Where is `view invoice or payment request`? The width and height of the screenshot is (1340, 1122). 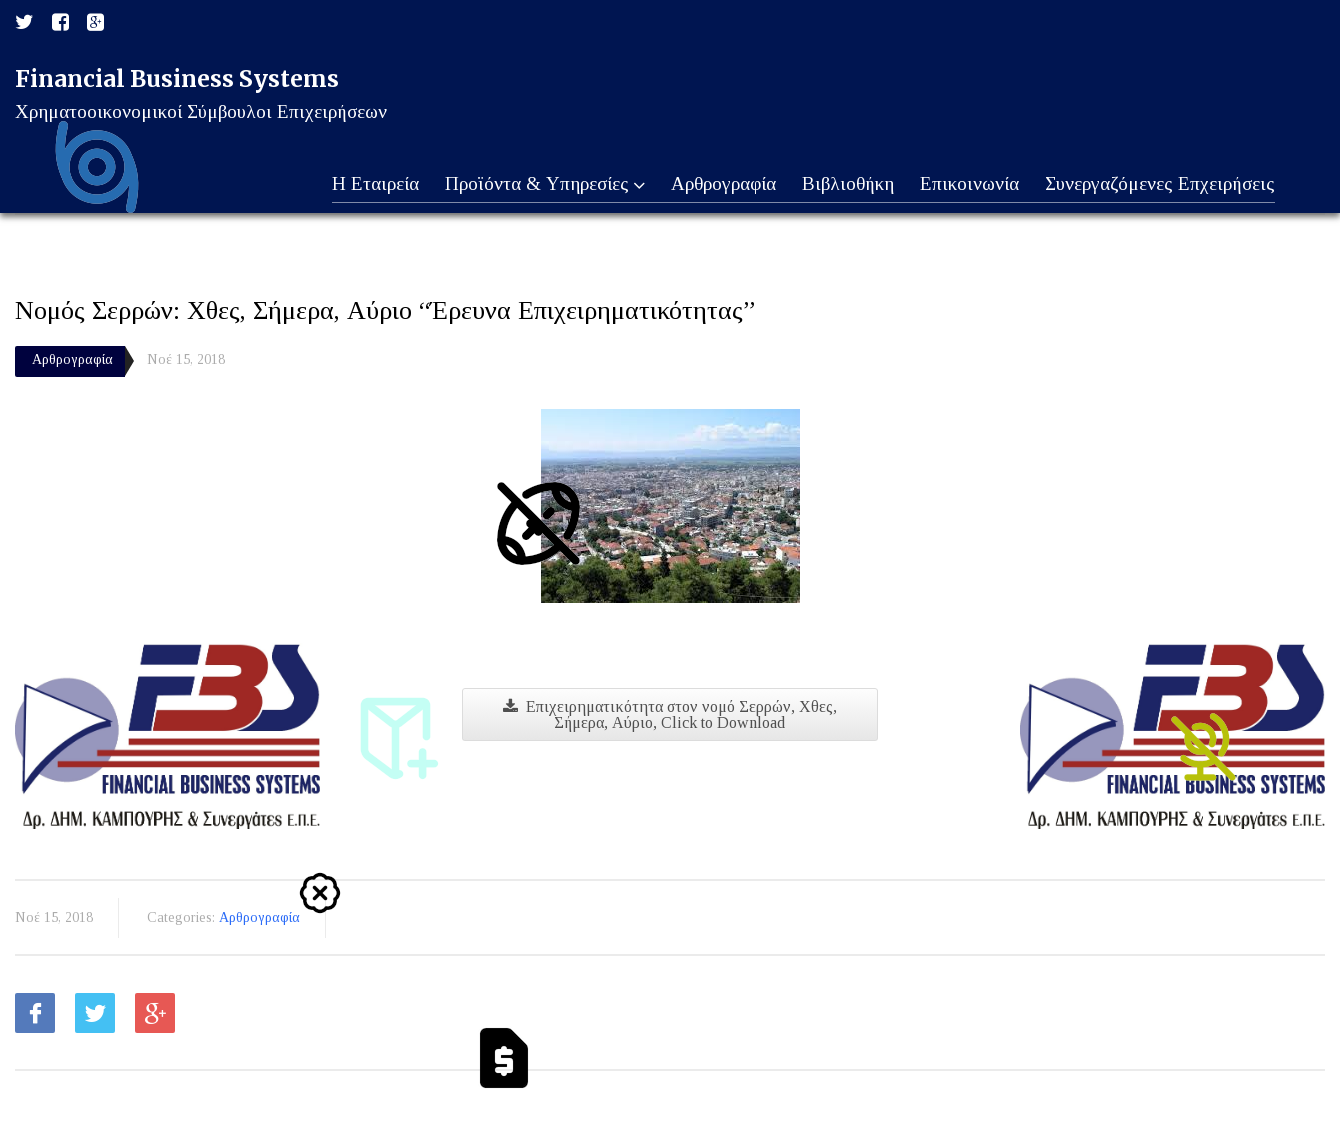
view invoice or payment request is located at coordinates (504, 1058).